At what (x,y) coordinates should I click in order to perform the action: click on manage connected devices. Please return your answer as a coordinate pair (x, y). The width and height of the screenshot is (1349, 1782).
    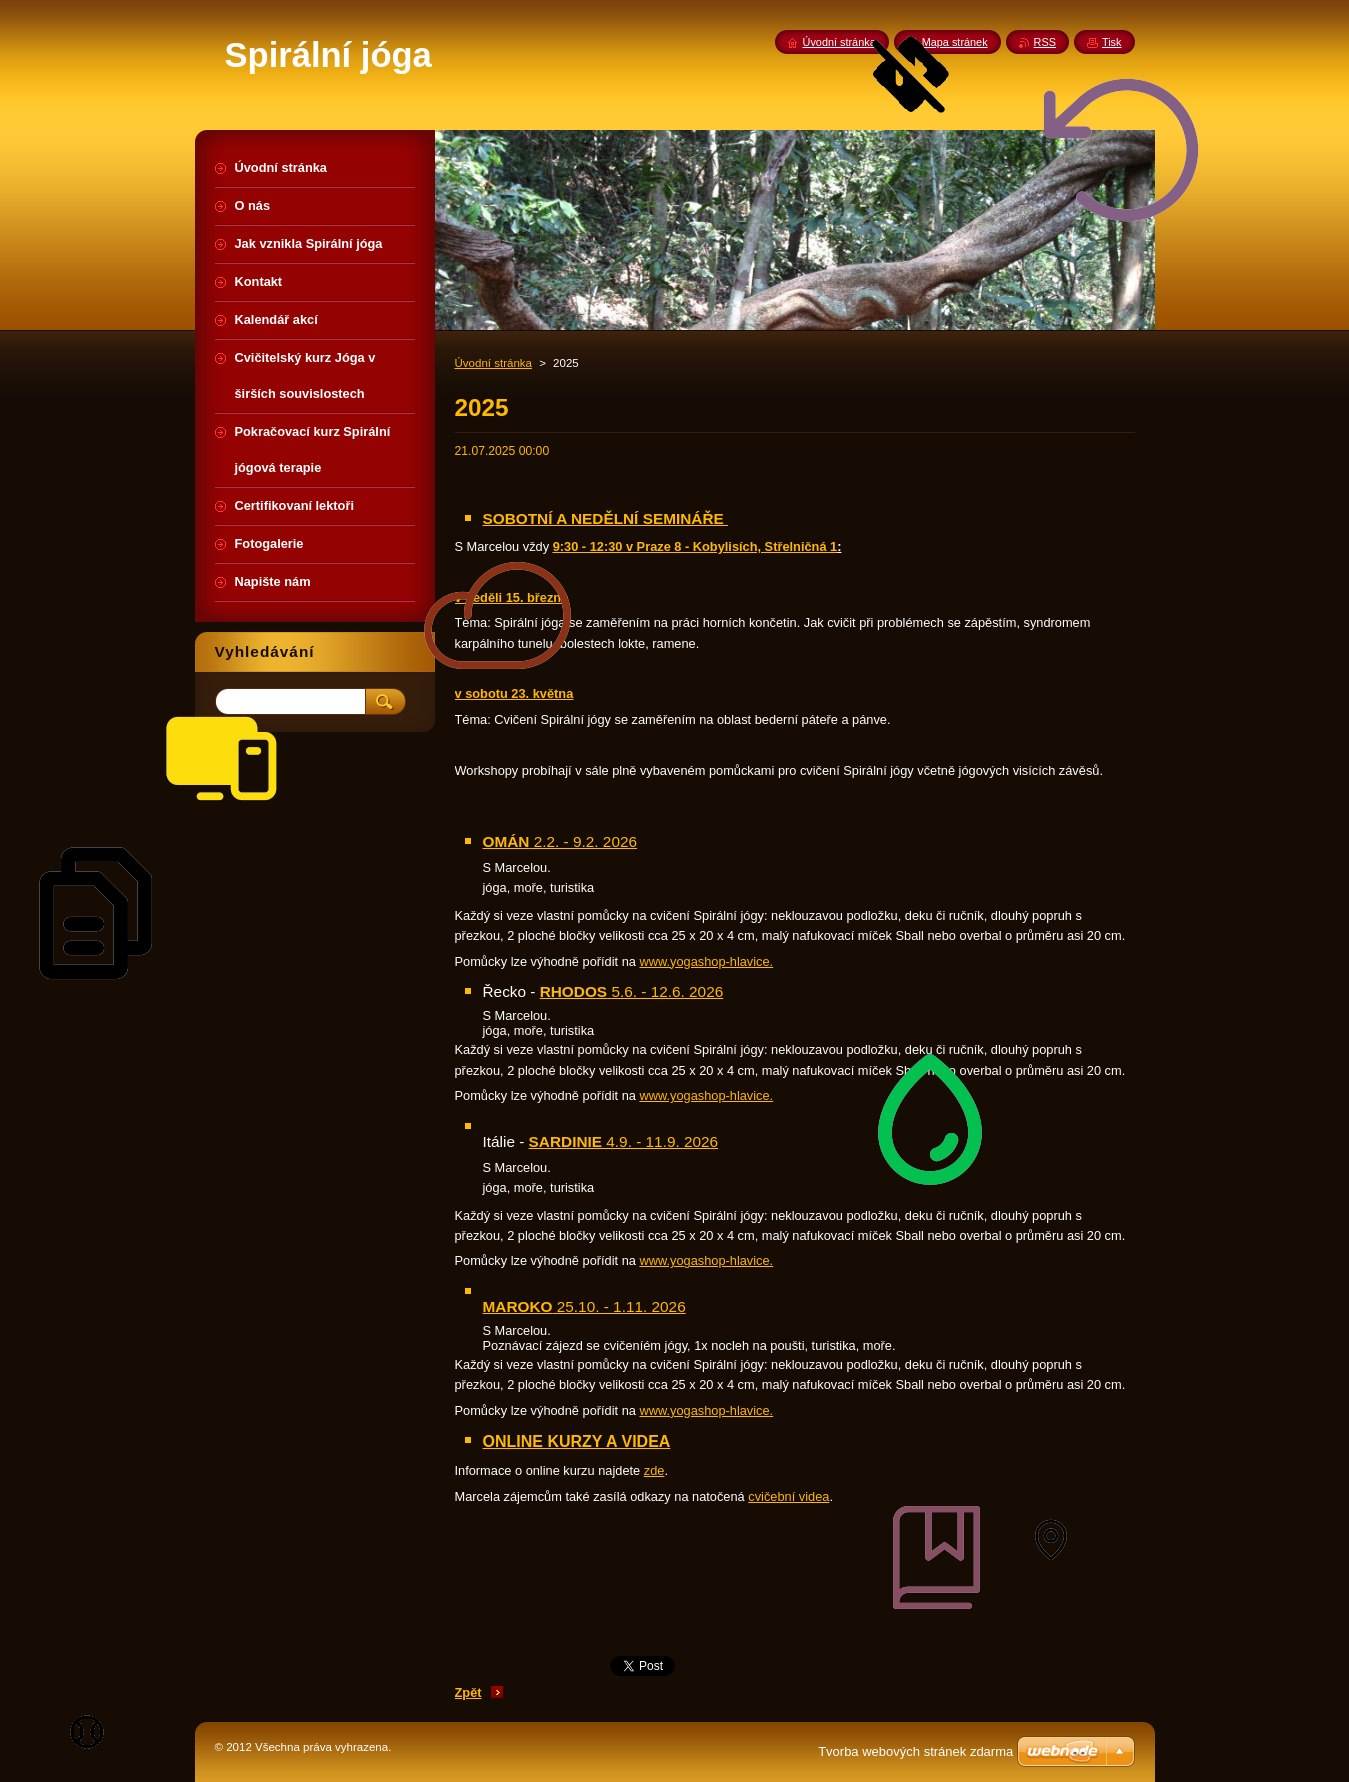
    Looking at the image, I should click on (219, 758).